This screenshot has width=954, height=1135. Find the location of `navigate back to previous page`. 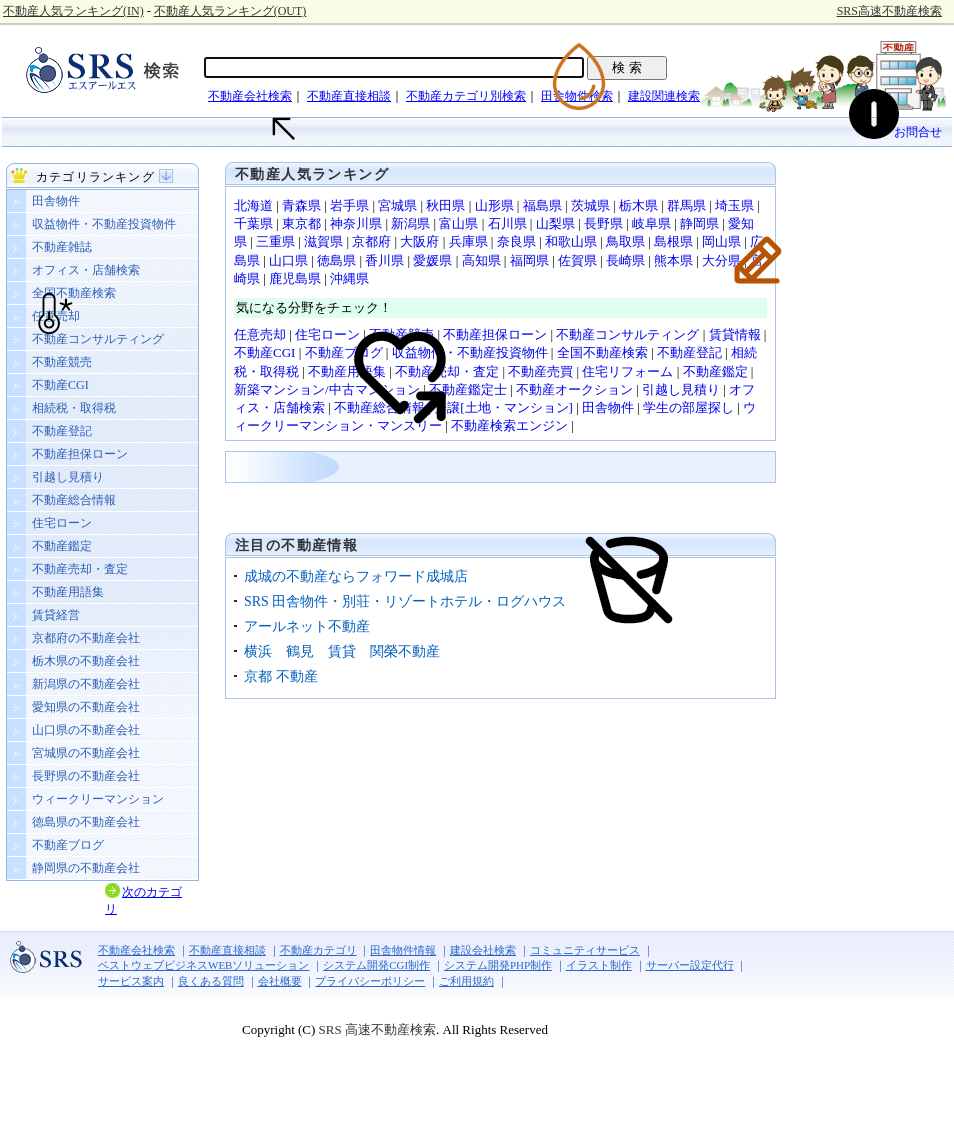

navigate back to previous page is located at coordinates (284, 129).